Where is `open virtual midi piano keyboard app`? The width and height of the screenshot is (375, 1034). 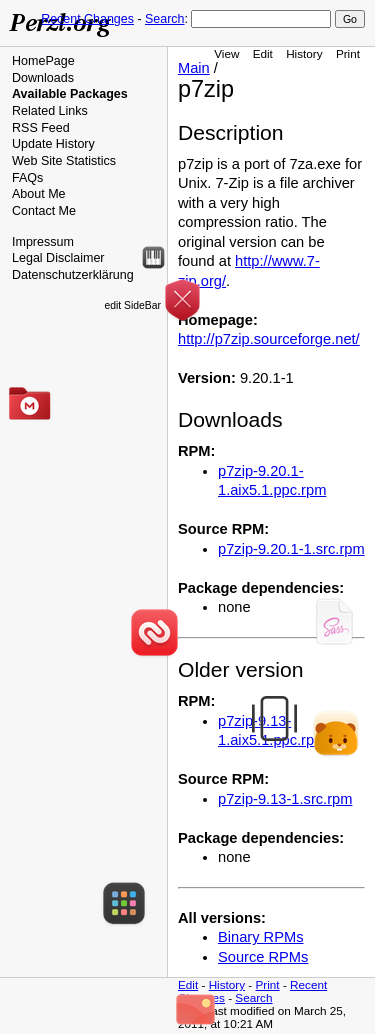 open virtual midi piano keyboard app is located at coordinates (153, 257).